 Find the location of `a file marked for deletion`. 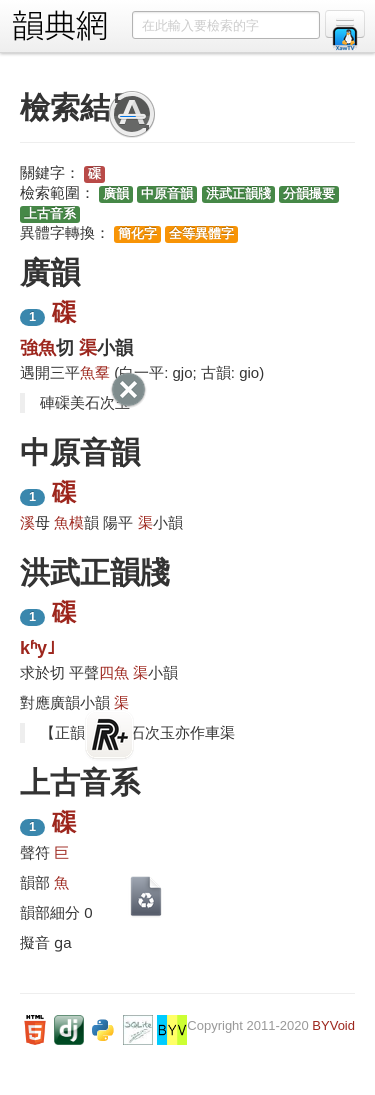

a file marked for deletion is located at coordinates (146, 897).